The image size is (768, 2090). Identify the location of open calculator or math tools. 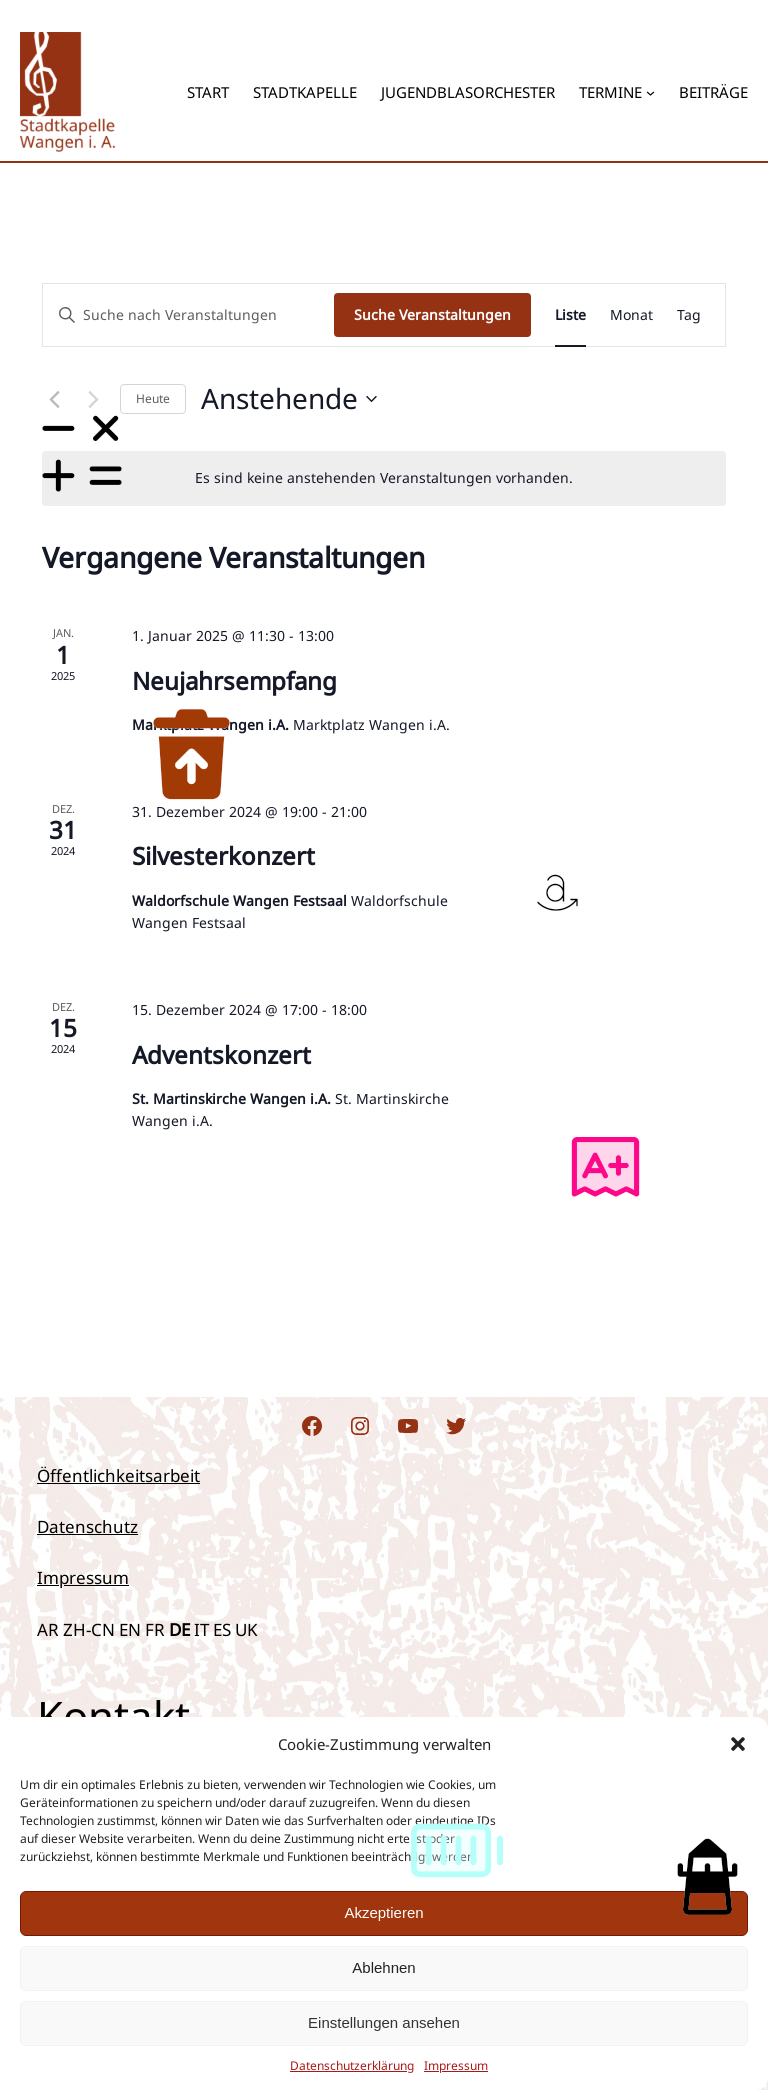
(82, 452).